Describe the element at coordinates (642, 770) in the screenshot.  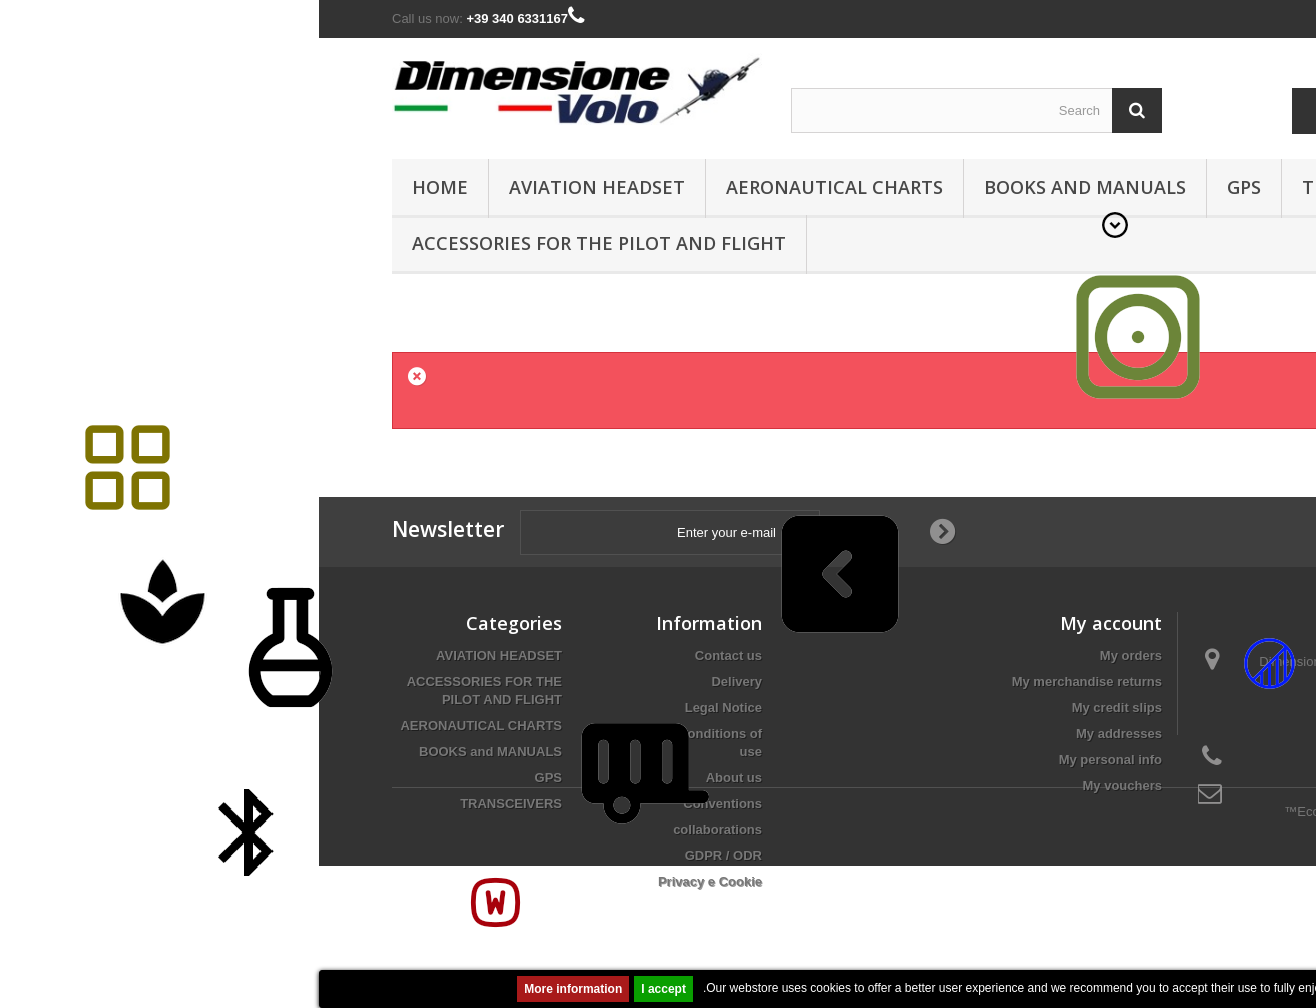
I see `view trailer or towing equipment options` at that location.